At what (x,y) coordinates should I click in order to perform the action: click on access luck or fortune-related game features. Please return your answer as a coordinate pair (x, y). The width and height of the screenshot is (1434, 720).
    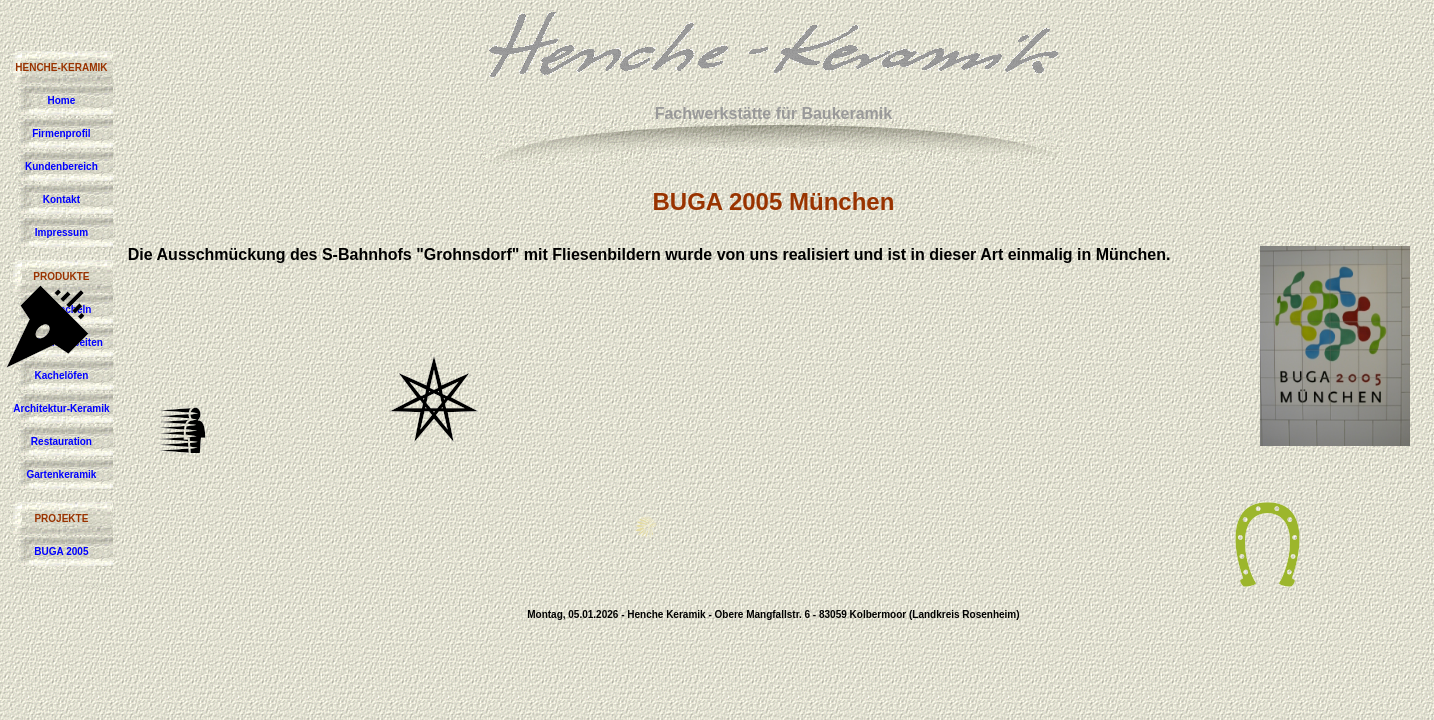
    Looking at the image, I should click on (1267, 544).